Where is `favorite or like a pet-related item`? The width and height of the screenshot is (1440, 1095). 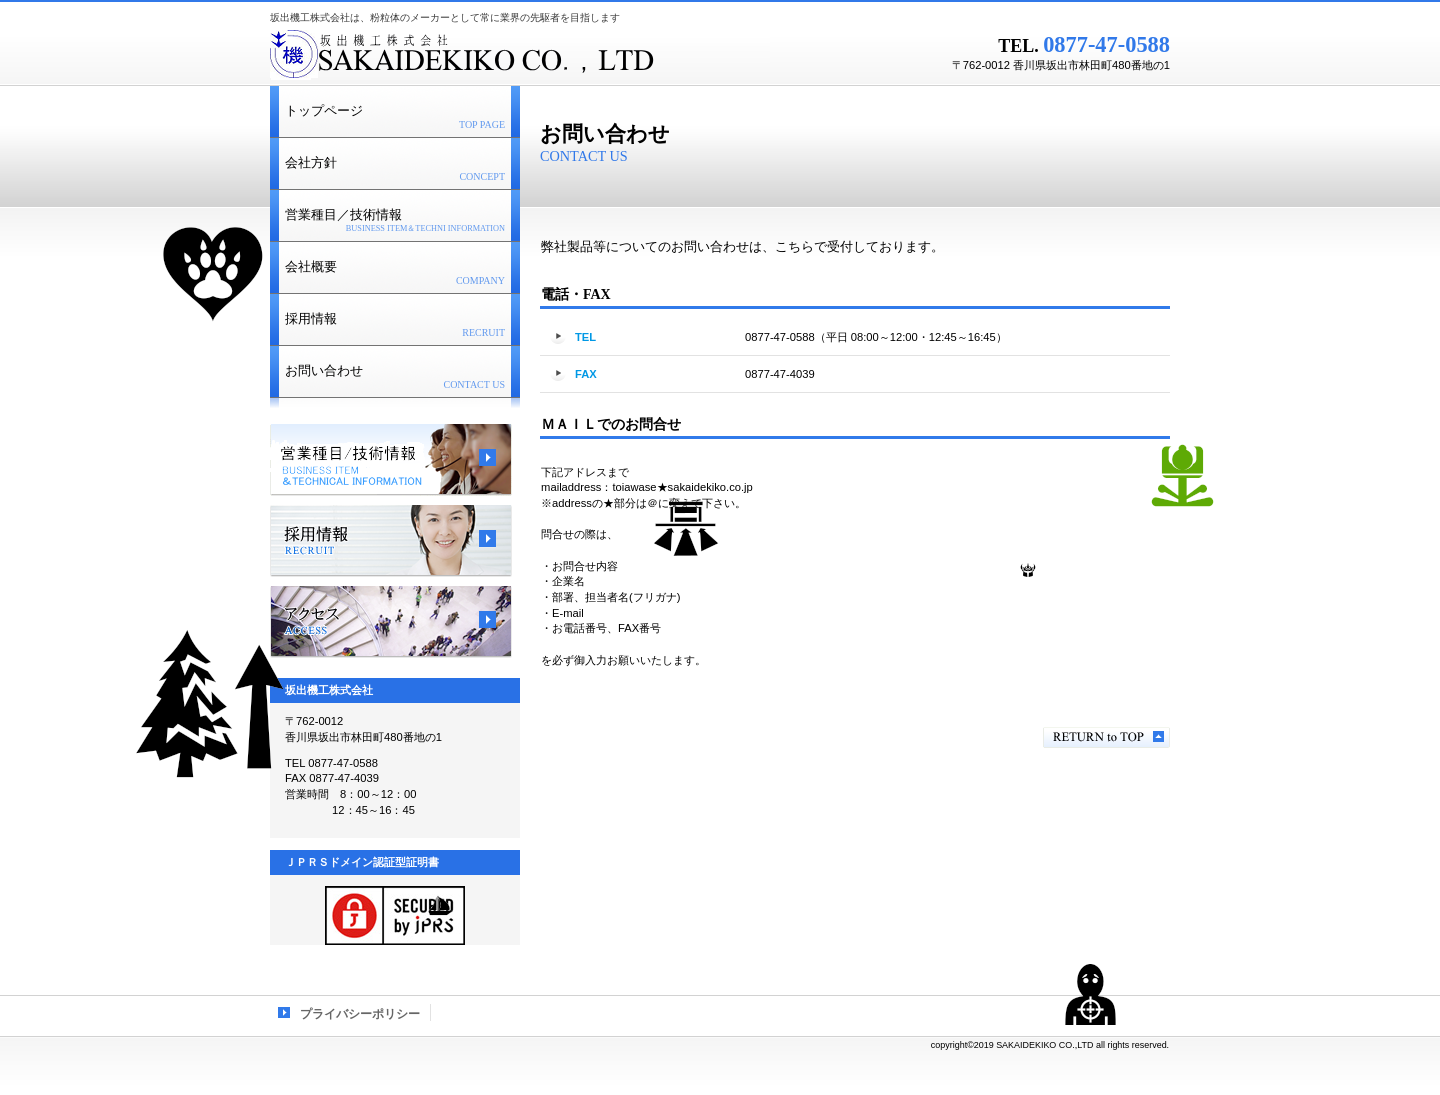 favorite or like a pet-related item is located at coordinates (212, 274).